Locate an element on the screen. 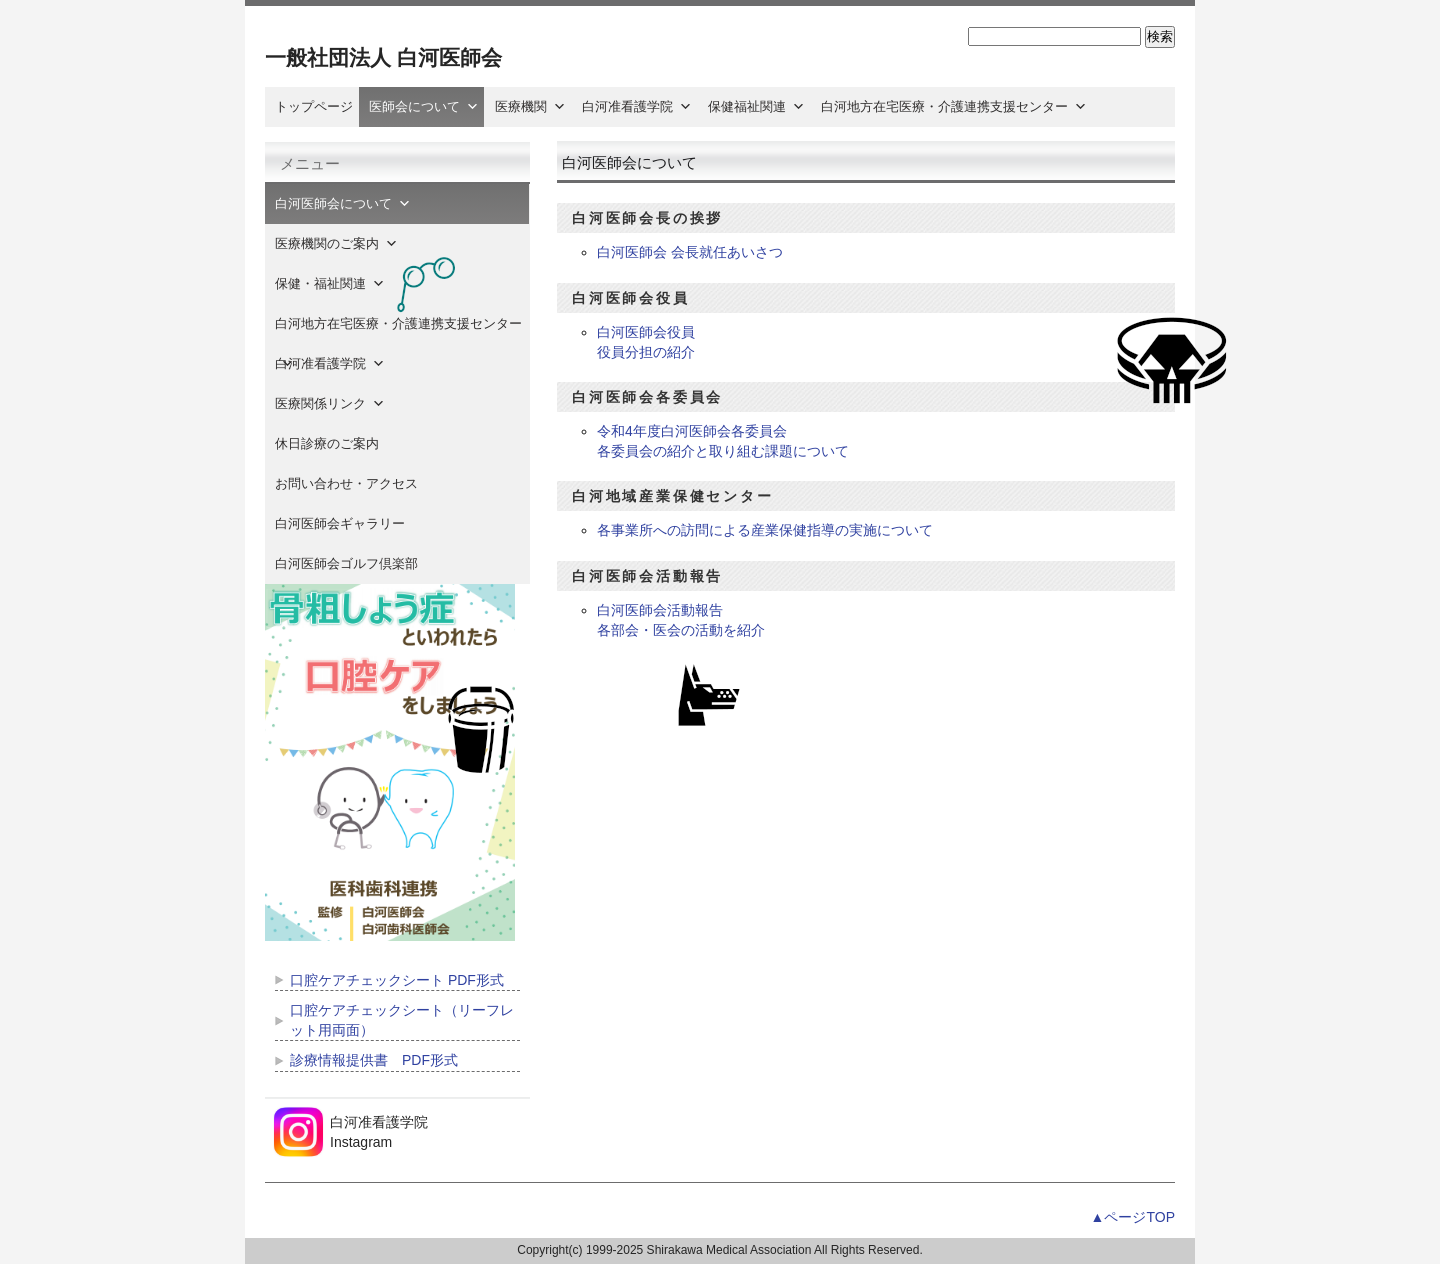 Image resolution: width=1440 pixels, height=1264 pixels. view detailed information or inspect an item is located at coordinates (425, 284).